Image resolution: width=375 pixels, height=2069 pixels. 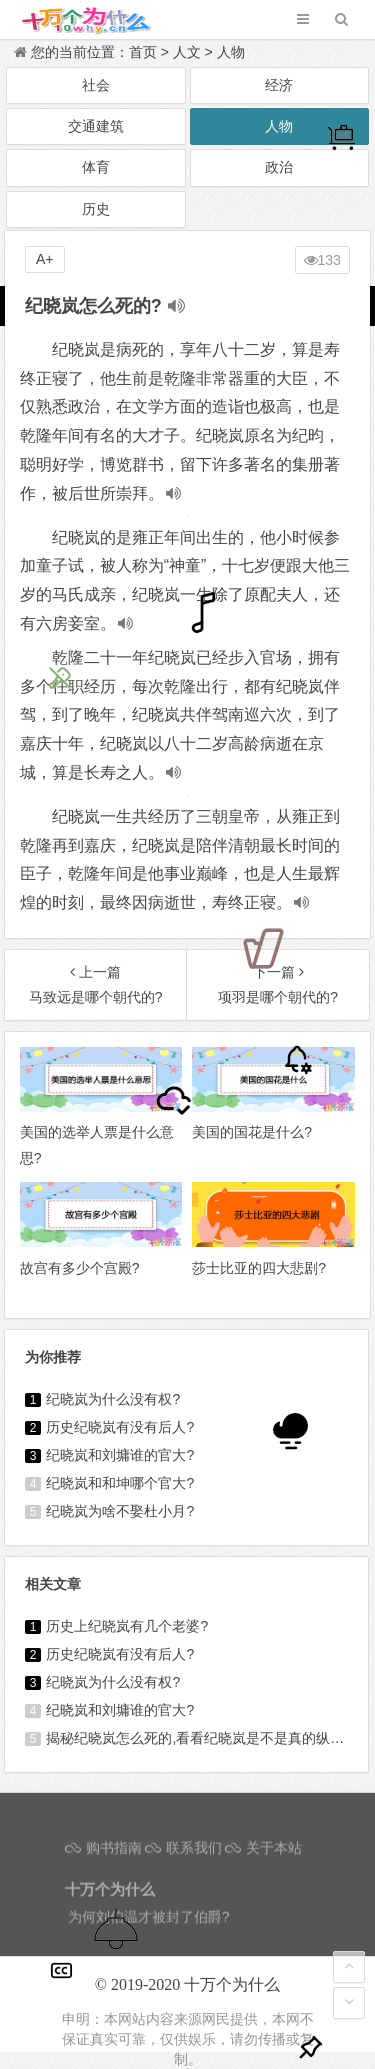 I want to click on pin item to keep it visible, so click(x=310, y=2047).